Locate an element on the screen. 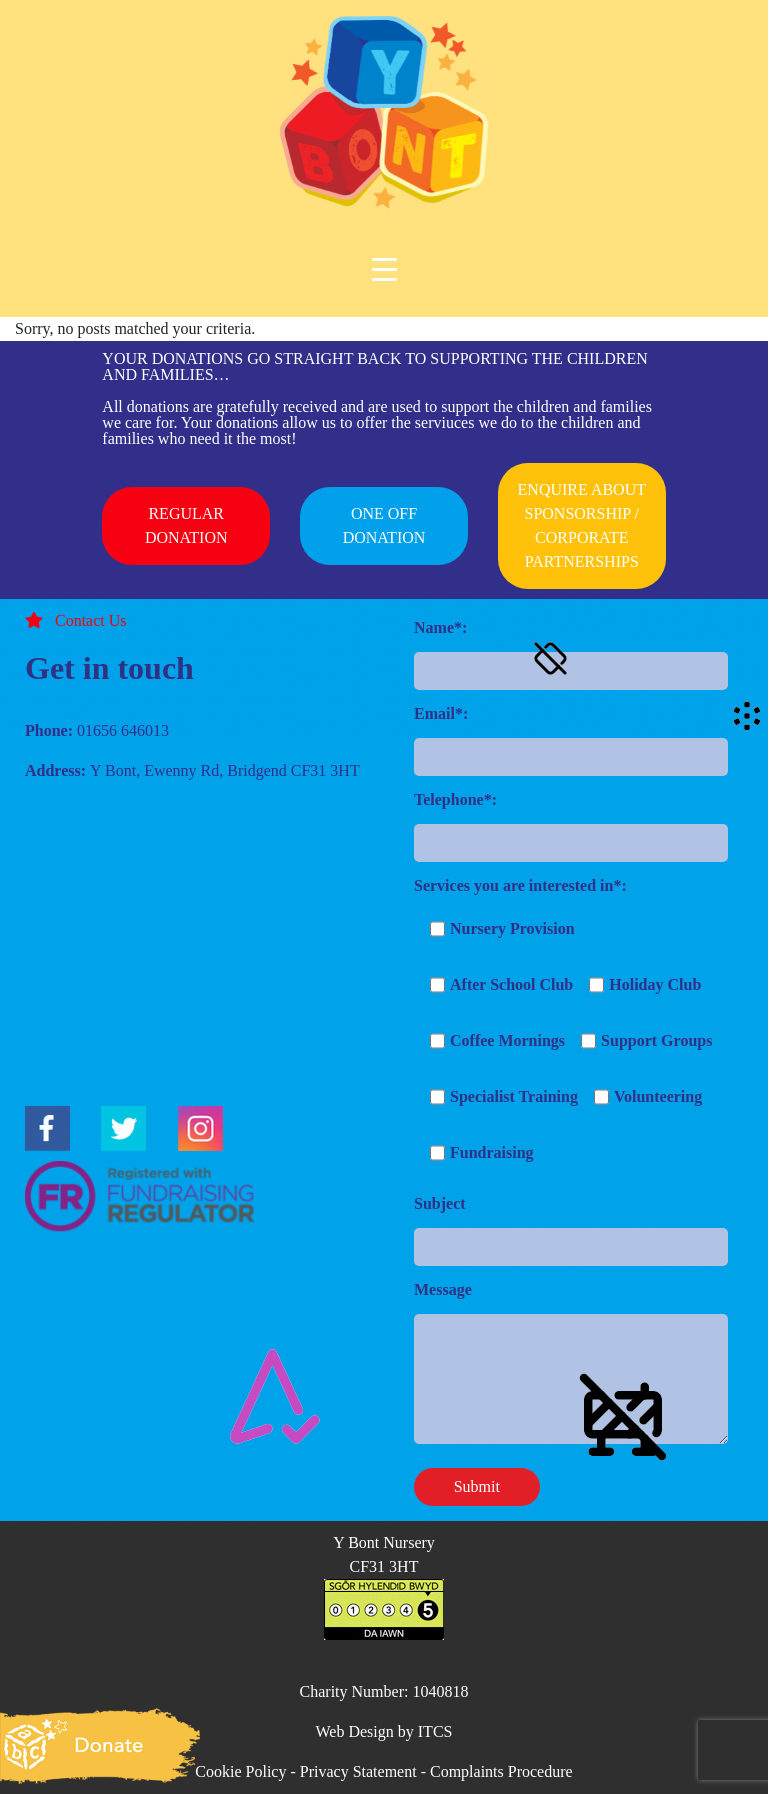 This screenshot has height=1794, width=768. denodo brand logo is located at coordinates (747, 716).